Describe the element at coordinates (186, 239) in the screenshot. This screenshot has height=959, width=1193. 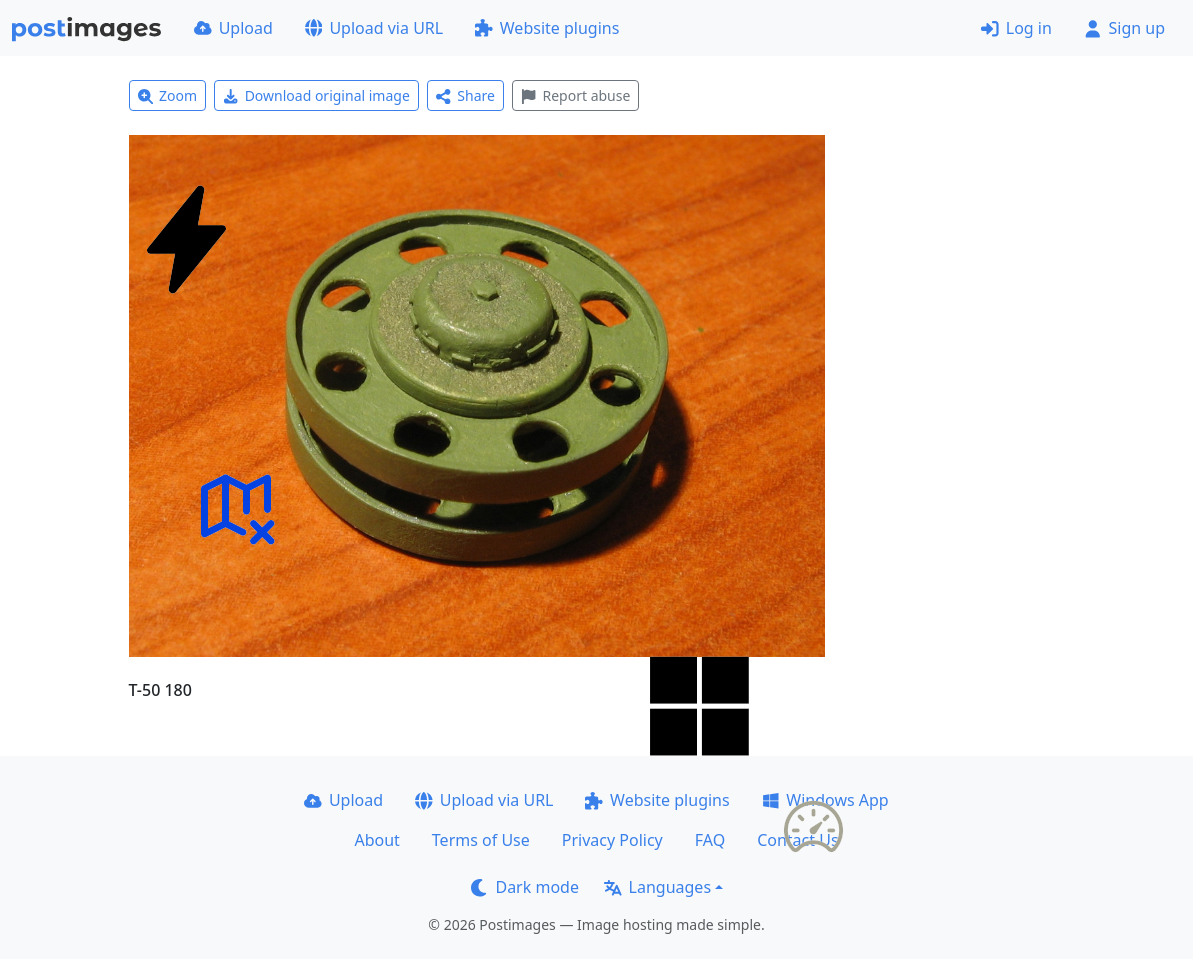
I see `toggle flash on for camera` at that location.